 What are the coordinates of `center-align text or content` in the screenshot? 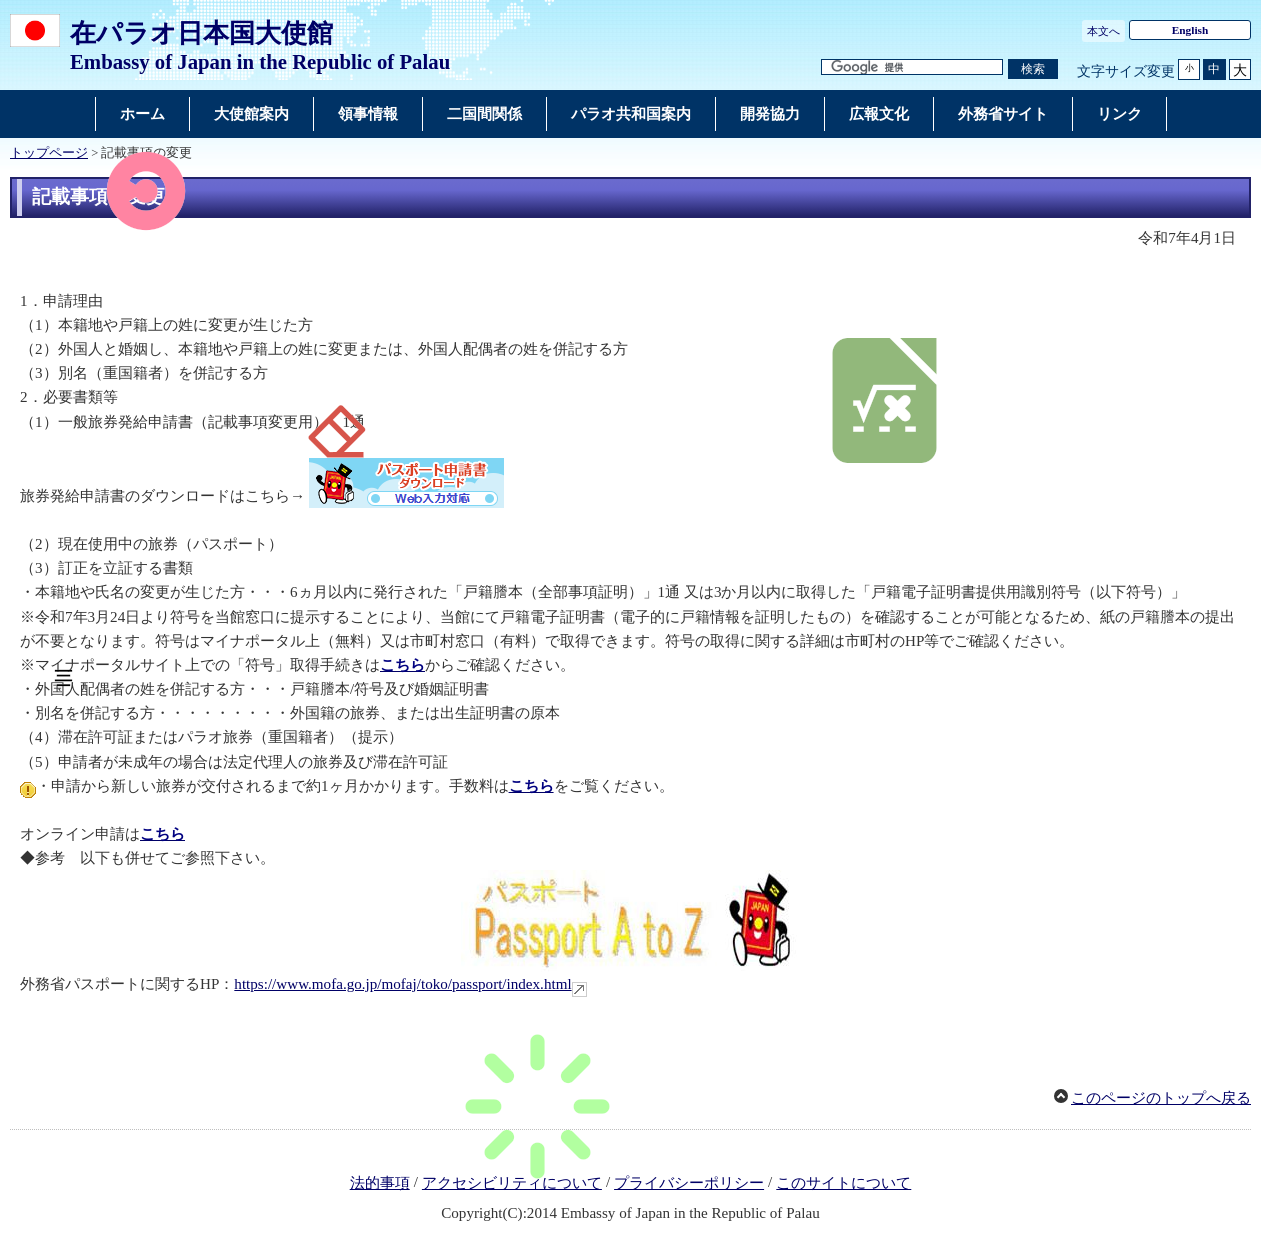 It's located at (63, 677).